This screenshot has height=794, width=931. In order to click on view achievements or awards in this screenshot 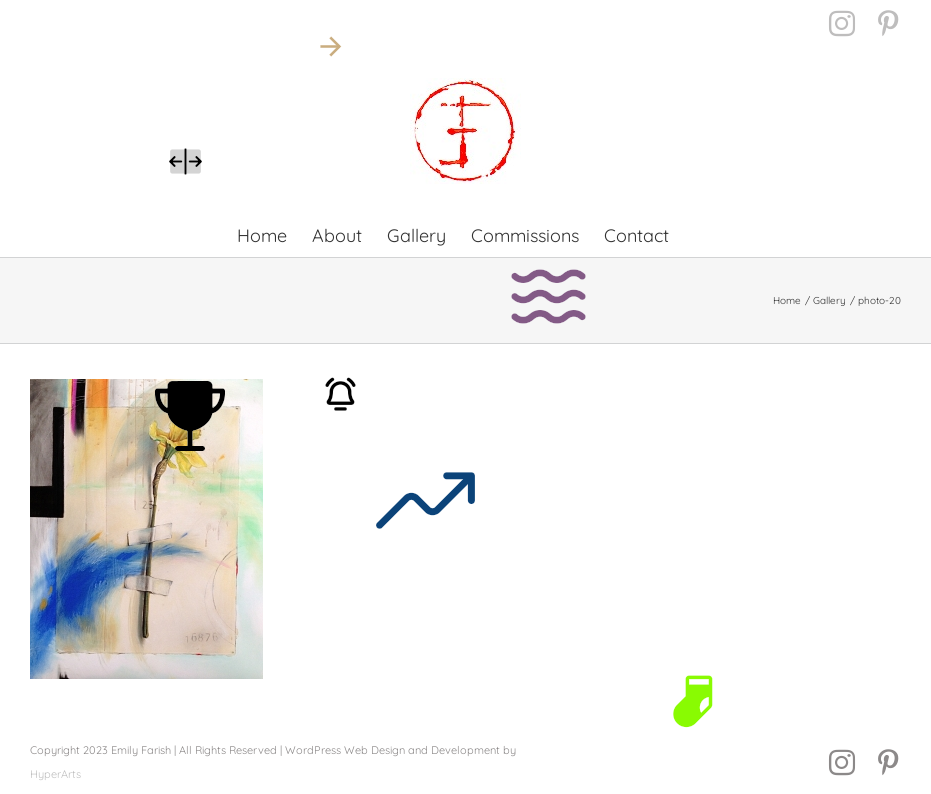, I will do `click(190, 416)`.